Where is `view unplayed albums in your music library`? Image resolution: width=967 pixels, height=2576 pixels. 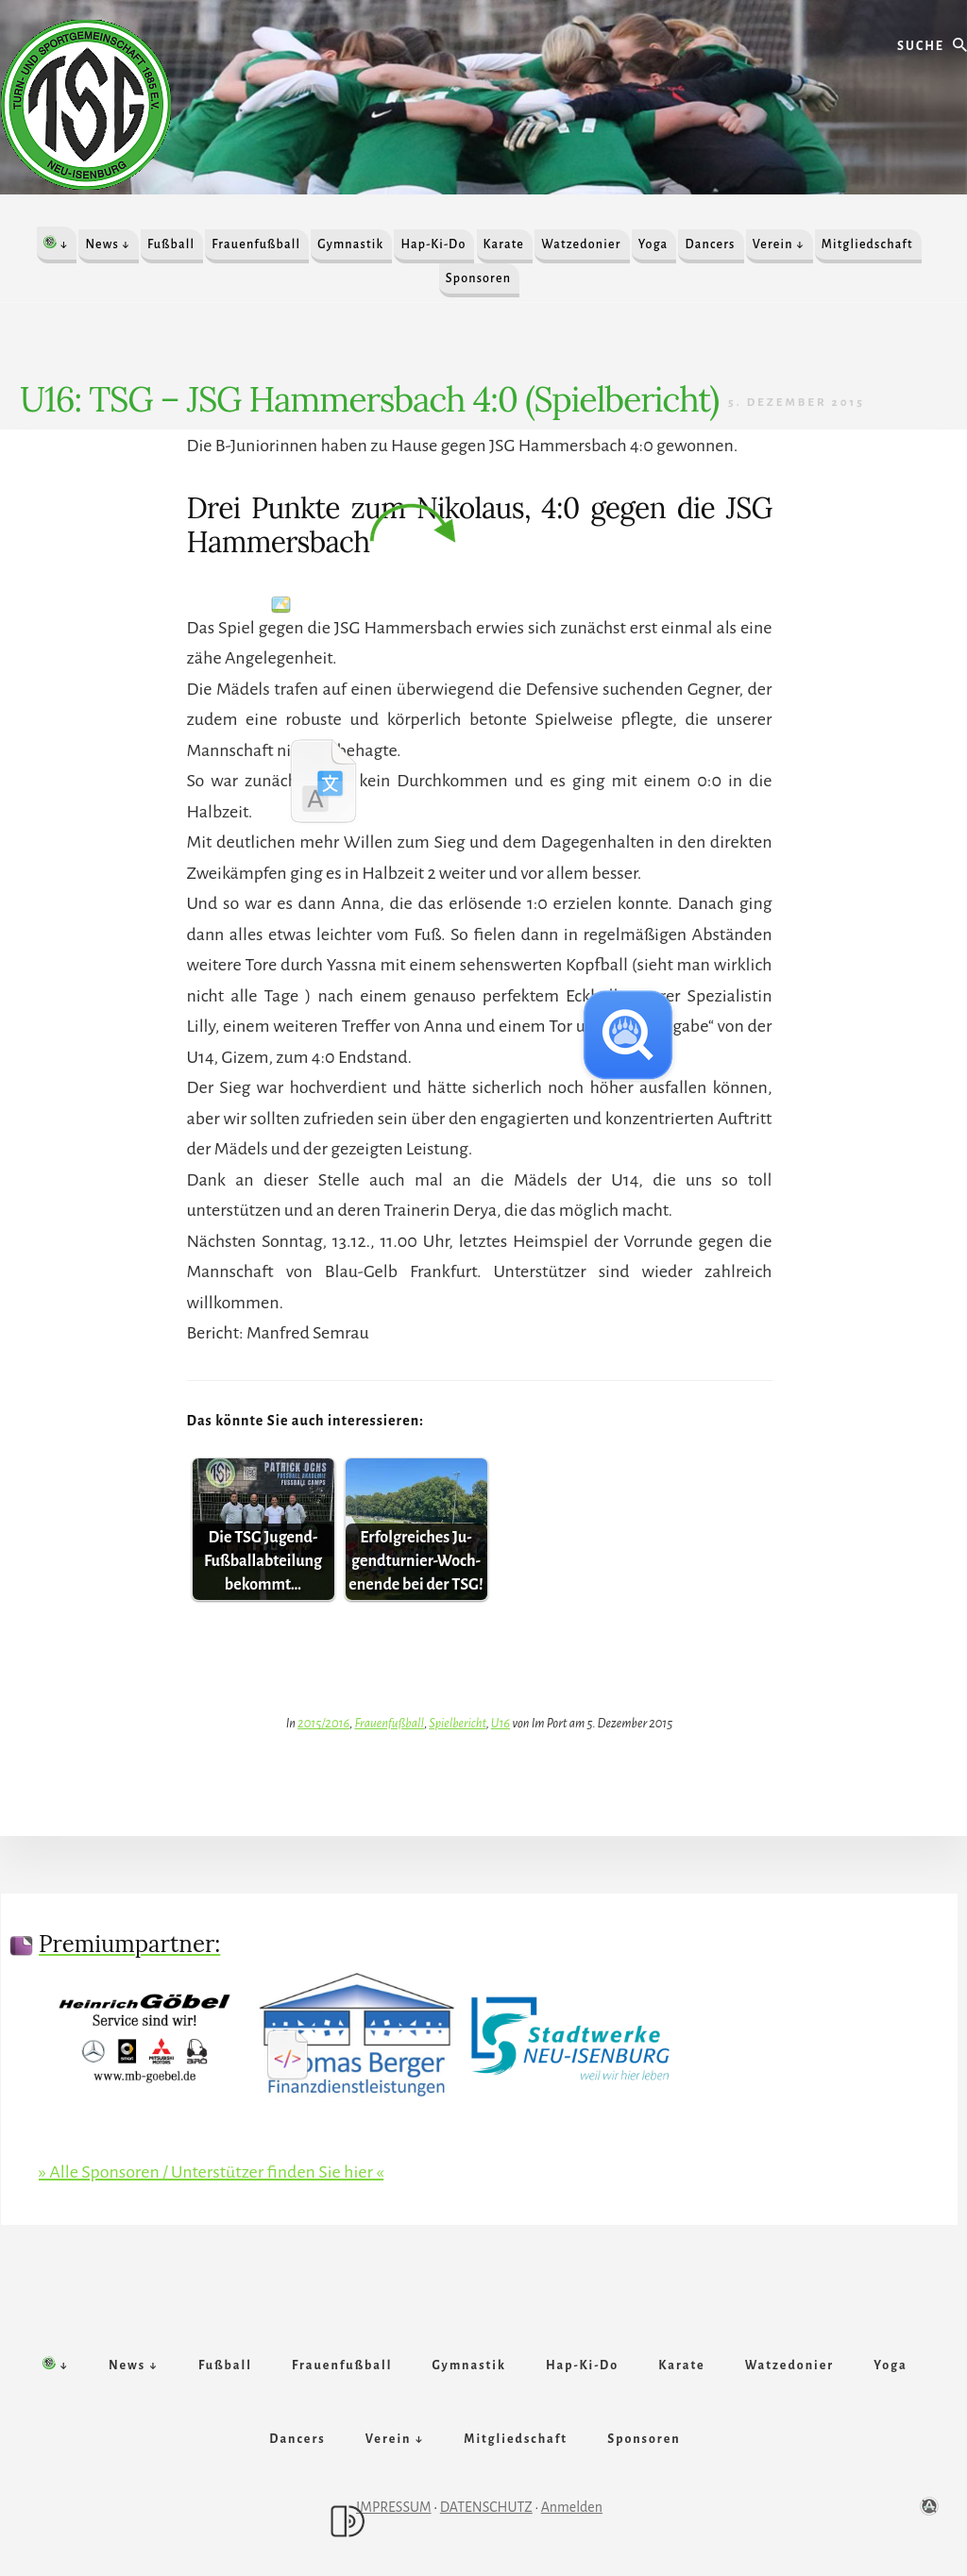 view unplayed albums in your music library is located at coordinates (347, 2521).